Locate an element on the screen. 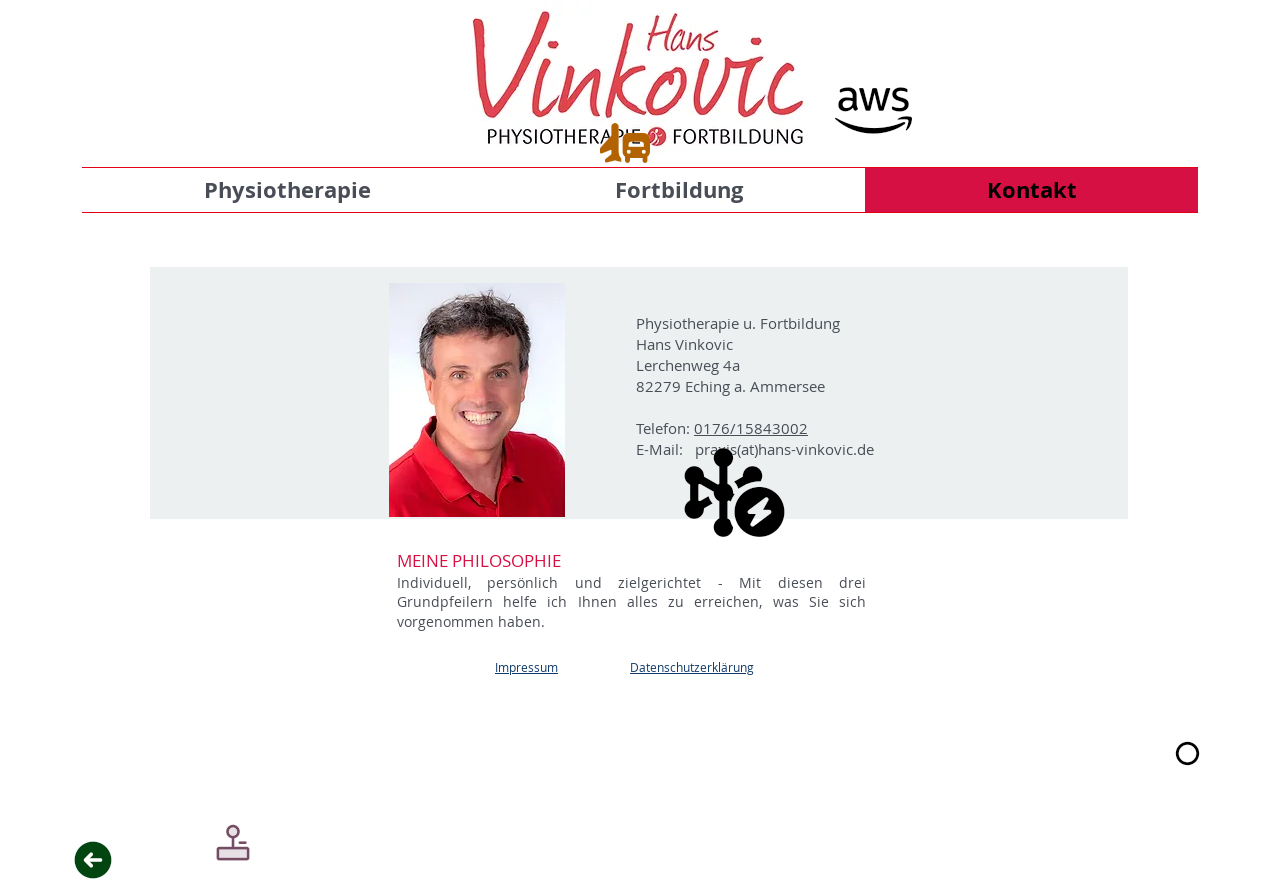 This screenshot has width=1280, height=885. start recording audio or video is located at coordinates (1187, 753).